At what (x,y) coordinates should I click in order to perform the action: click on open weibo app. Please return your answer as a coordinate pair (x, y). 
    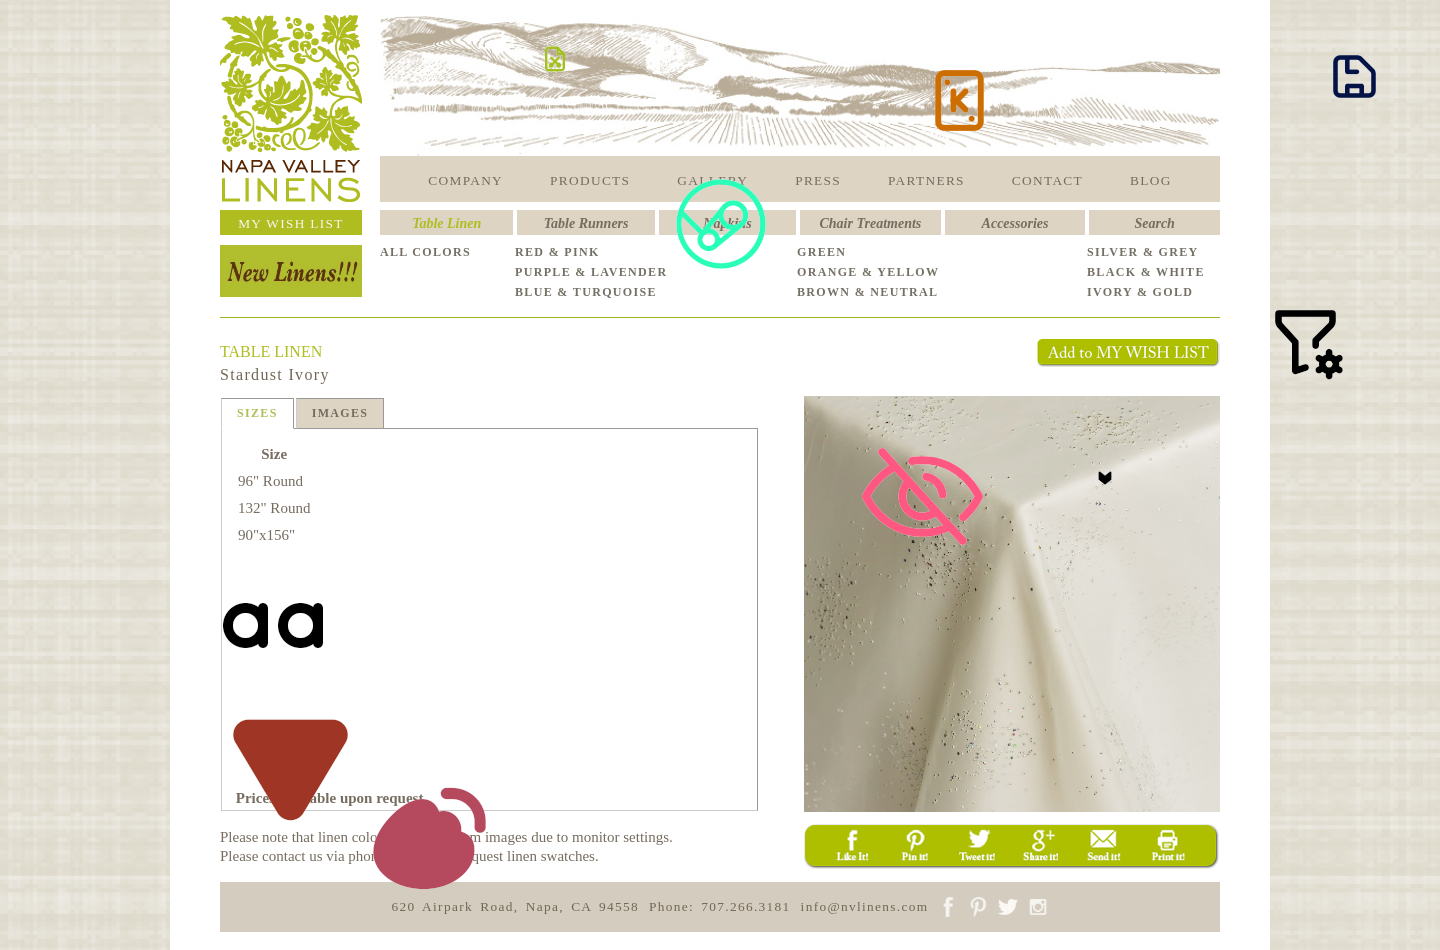
    Looking at the image, I should click on (429, 838).